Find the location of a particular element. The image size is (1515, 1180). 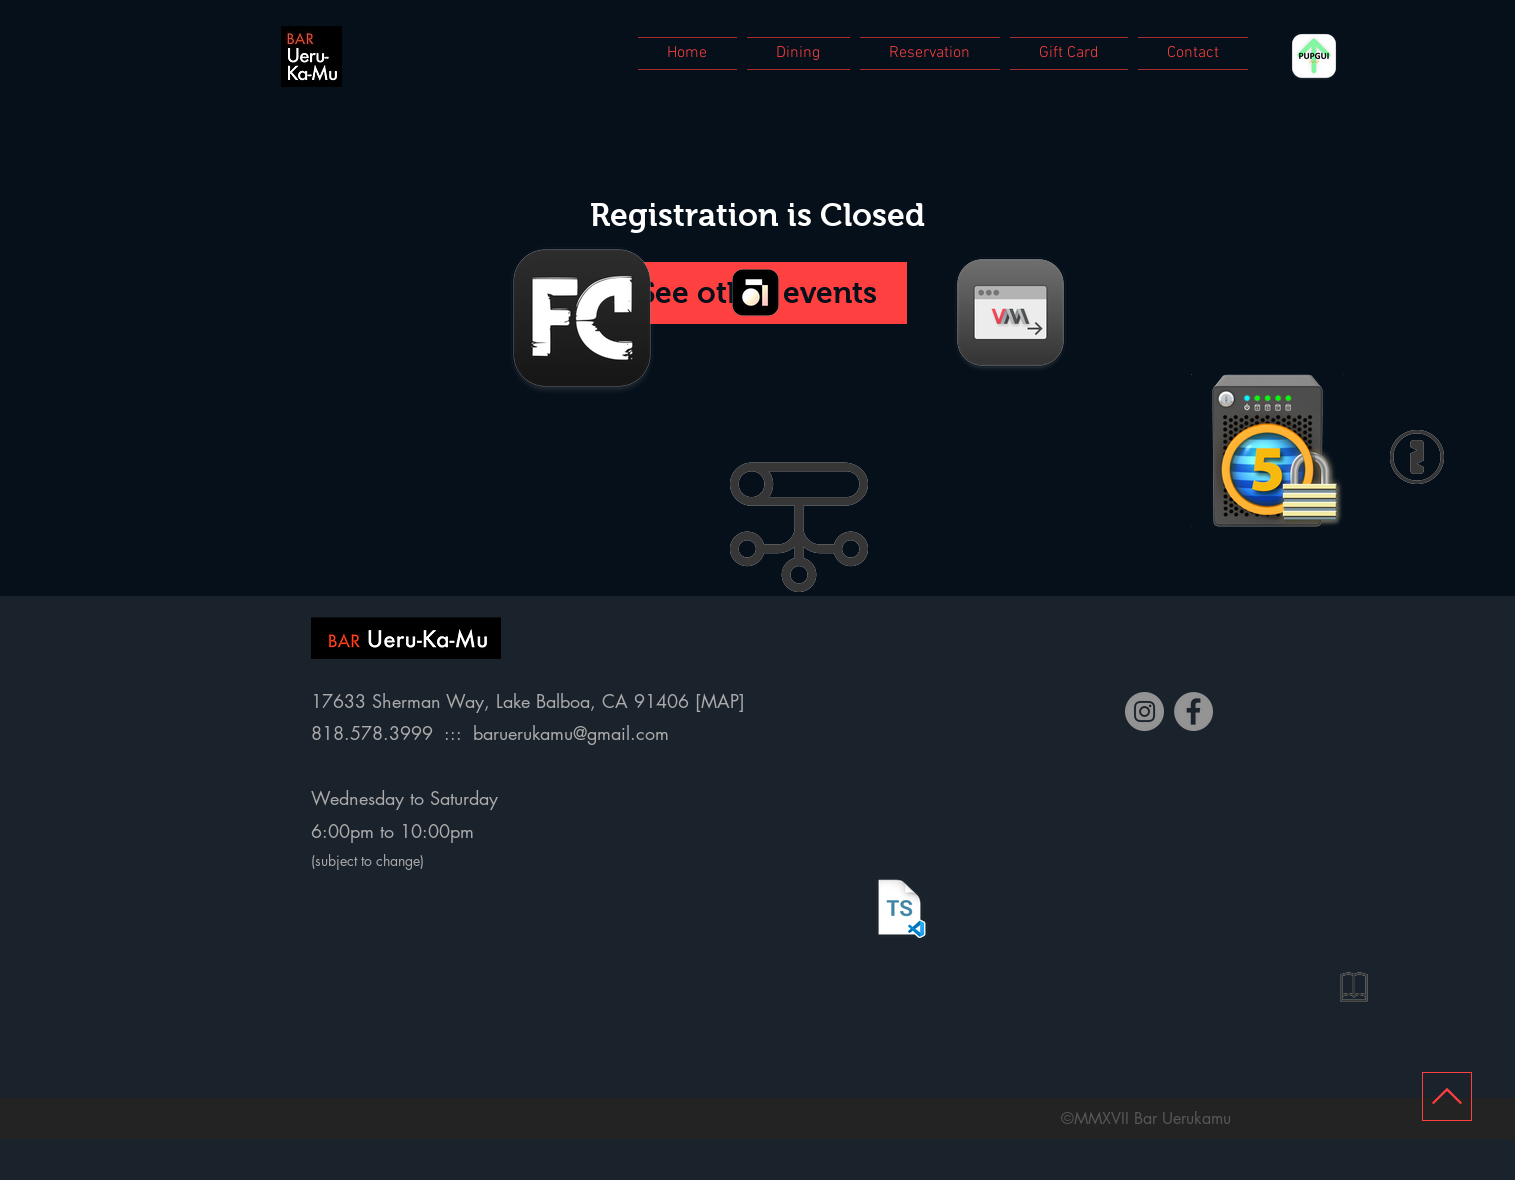

launch ProtonUp-Qt to manage Proton and Wine compatibility tools is located at coordinates (1314, 56).